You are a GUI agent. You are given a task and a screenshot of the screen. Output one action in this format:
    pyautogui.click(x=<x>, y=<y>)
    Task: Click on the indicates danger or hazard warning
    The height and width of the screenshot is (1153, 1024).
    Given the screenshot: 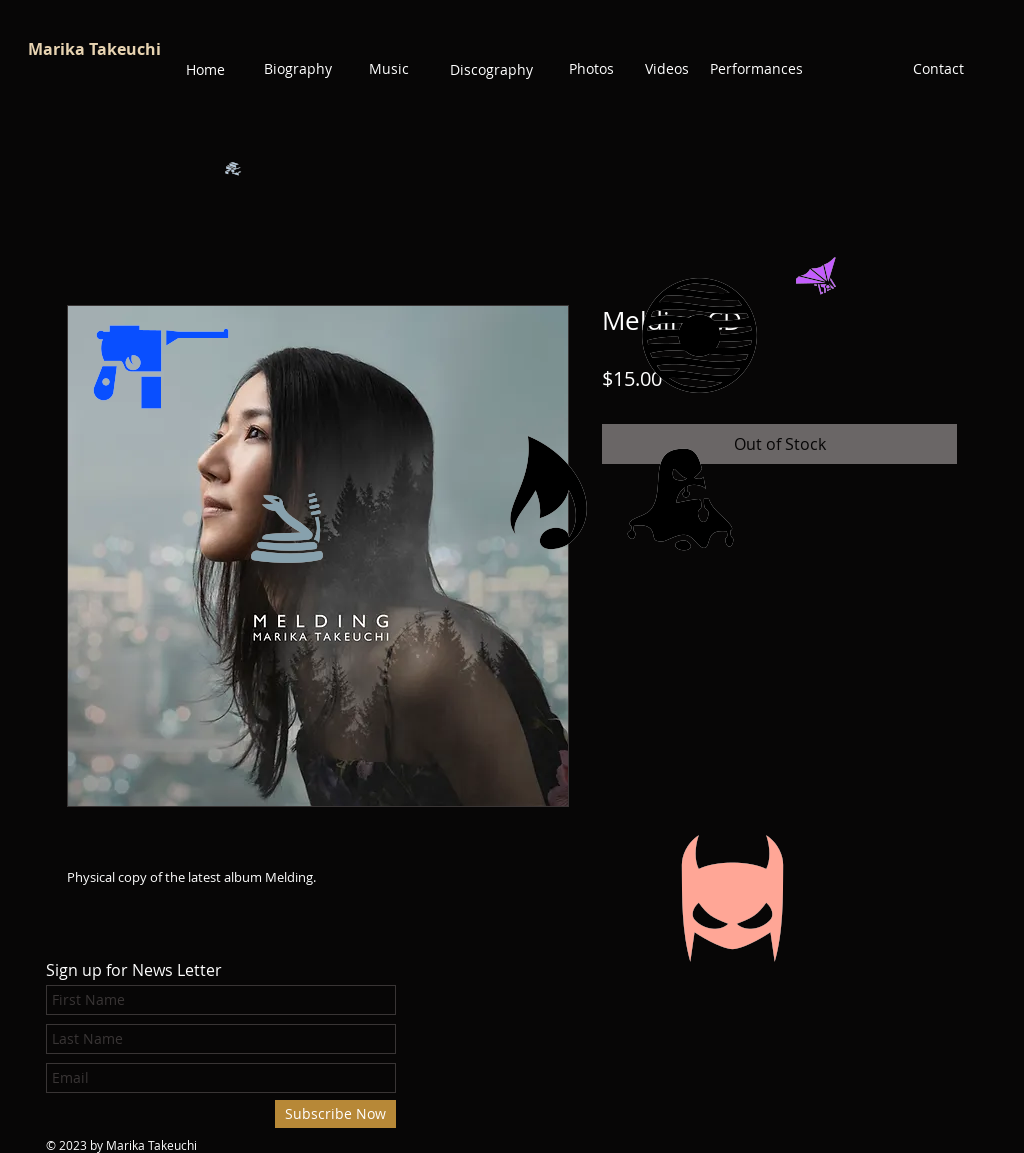 What is the action you would take?
    pyautogui.click(x=287, y=528)
    